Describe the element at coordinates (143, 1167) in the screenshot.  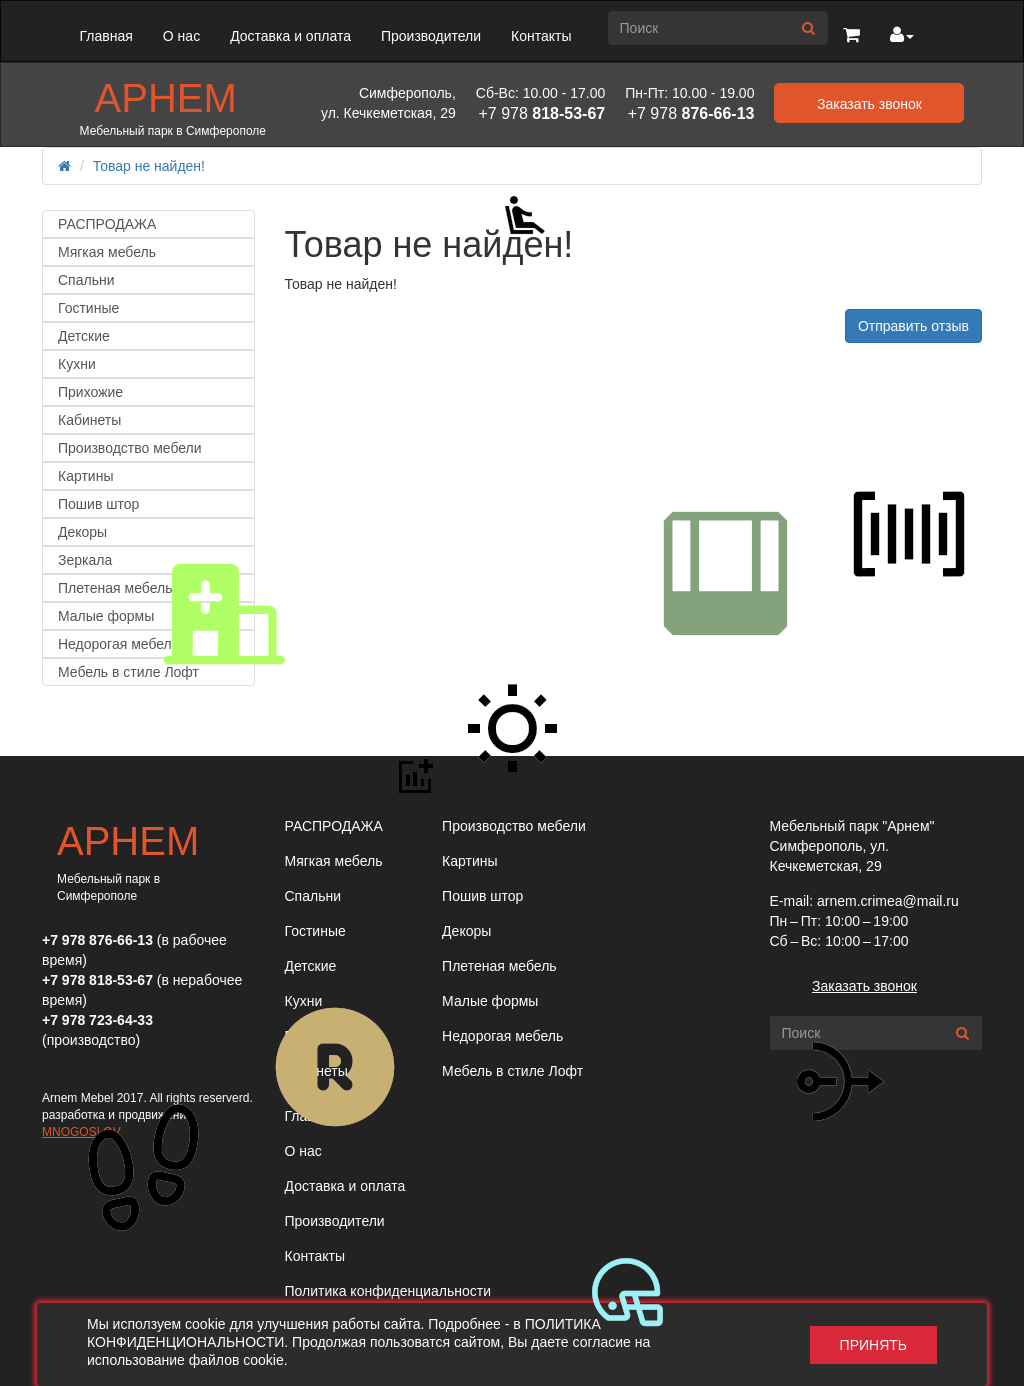
I see `track your steps or walking activity` at that location.